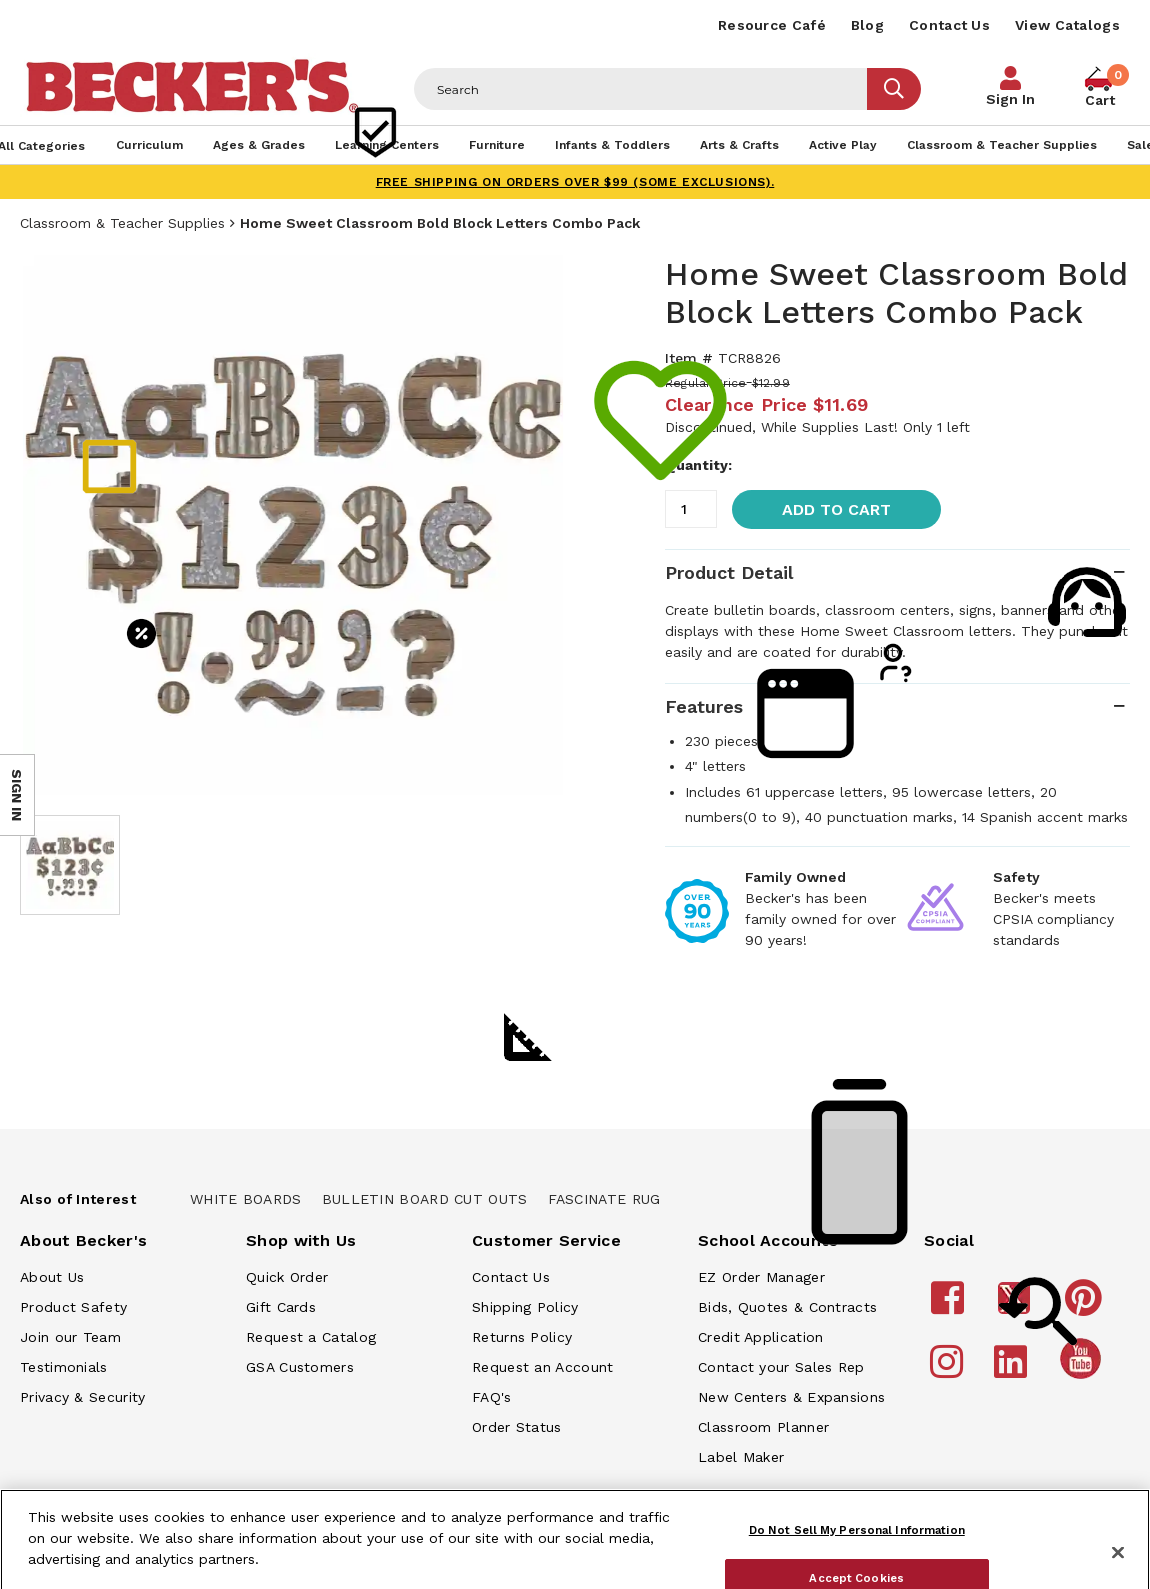  What do you see at coordinates (805, 713) in the screenshot?
I see `open a new window` at bounding box center [805, 713].